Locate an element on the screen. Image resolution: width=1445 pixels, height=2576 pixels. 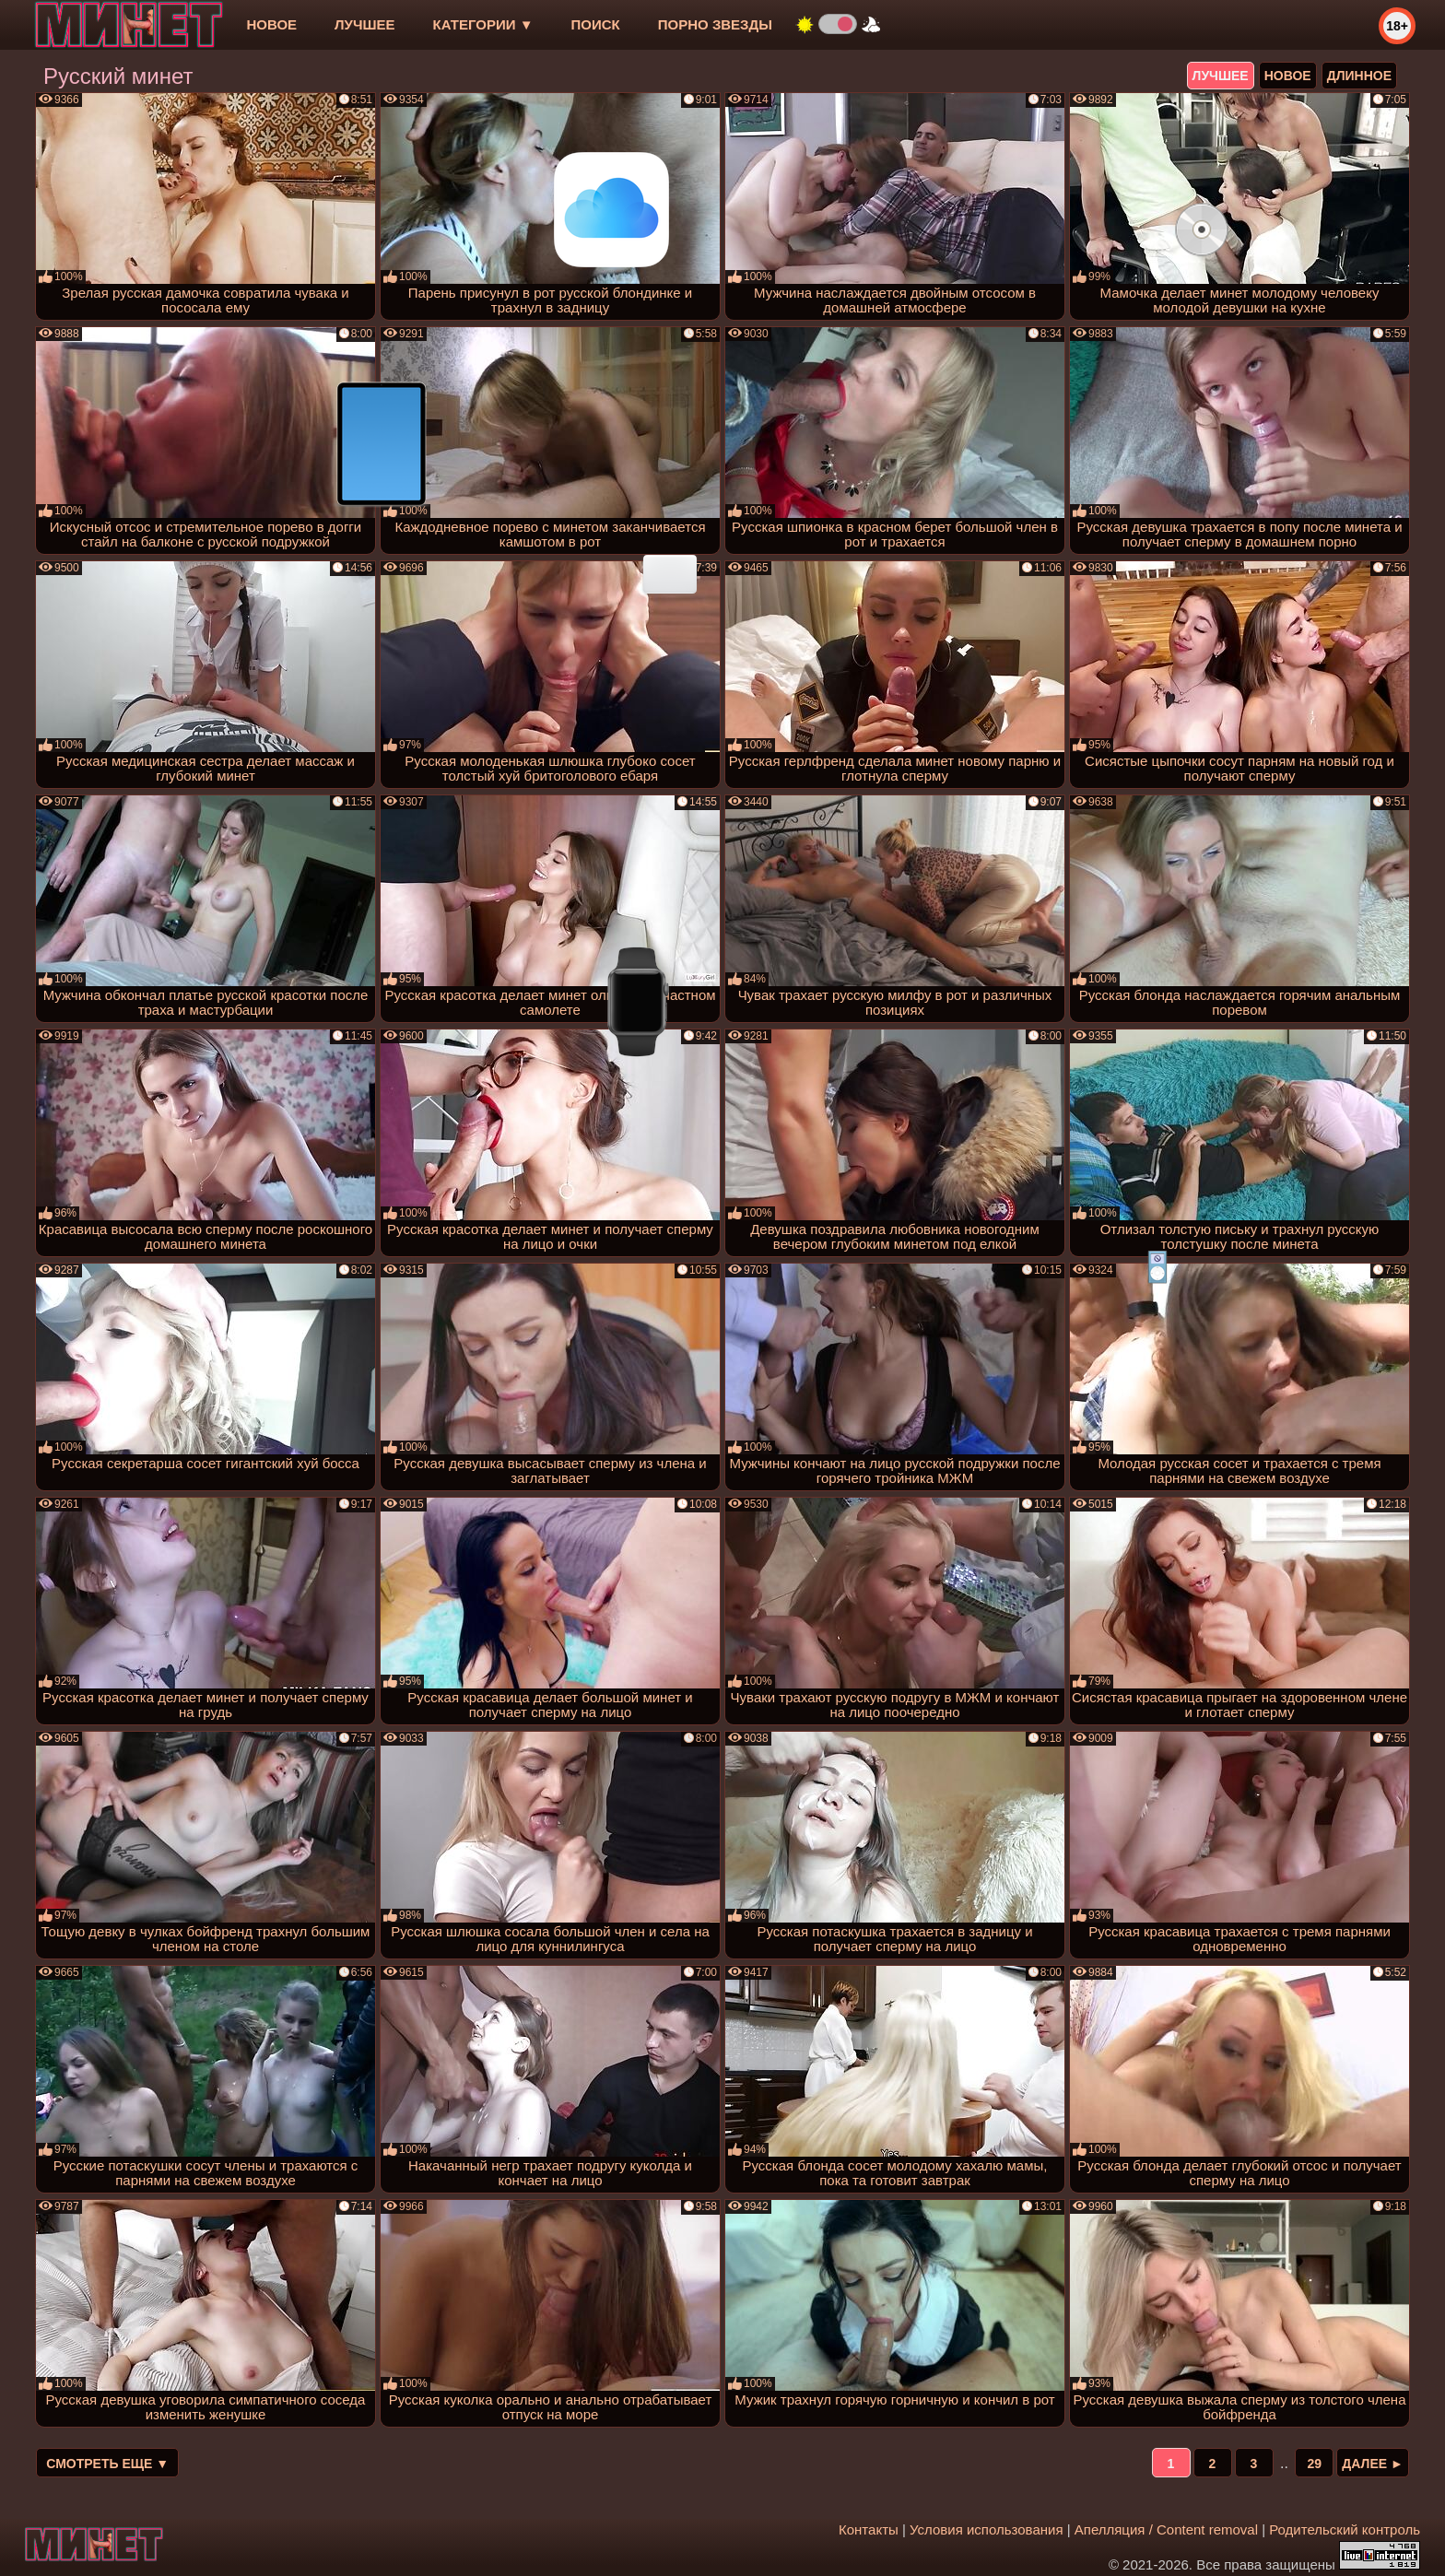
apple watch device icon is located at coordinates (637, 1002).